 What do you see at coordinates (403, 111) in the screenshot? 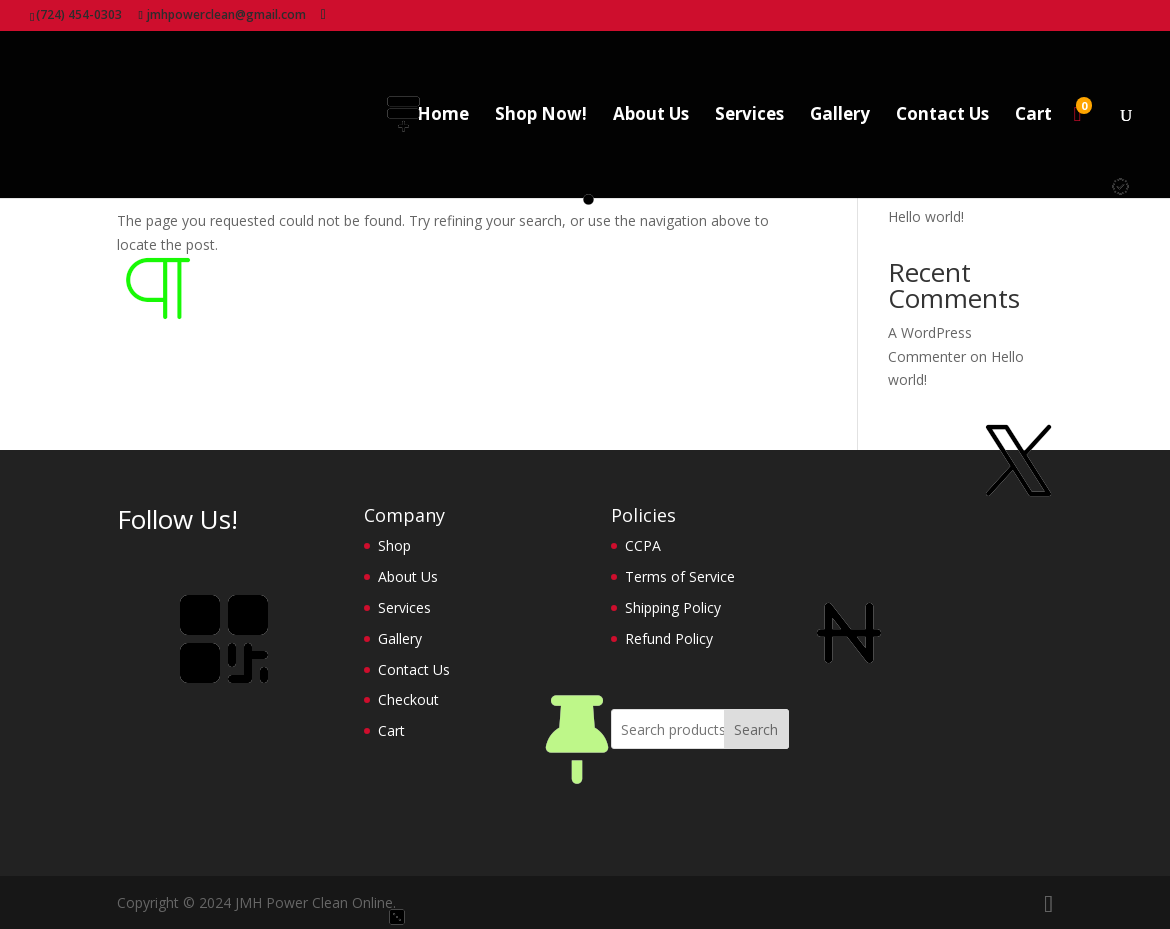
I see `add a new row below` at bounding box center [403, 111].